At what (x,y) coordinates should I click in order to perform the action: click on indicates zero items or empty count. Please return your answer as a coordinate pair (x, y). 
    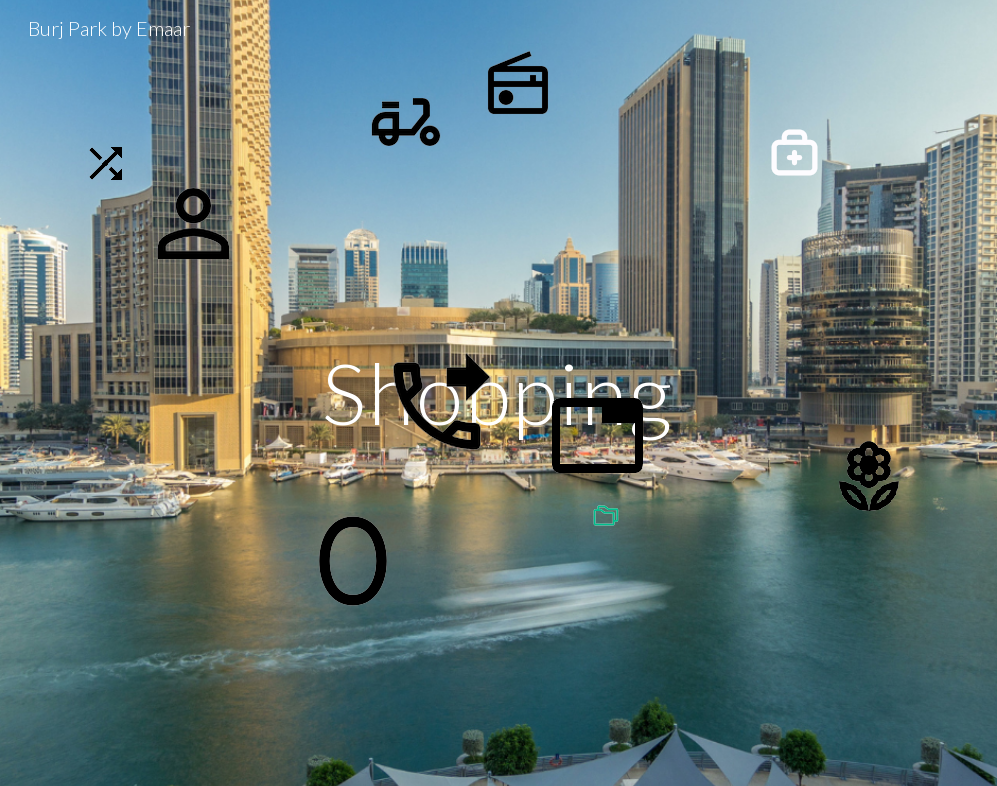
    Looking at the image, I should click on (353, 561).